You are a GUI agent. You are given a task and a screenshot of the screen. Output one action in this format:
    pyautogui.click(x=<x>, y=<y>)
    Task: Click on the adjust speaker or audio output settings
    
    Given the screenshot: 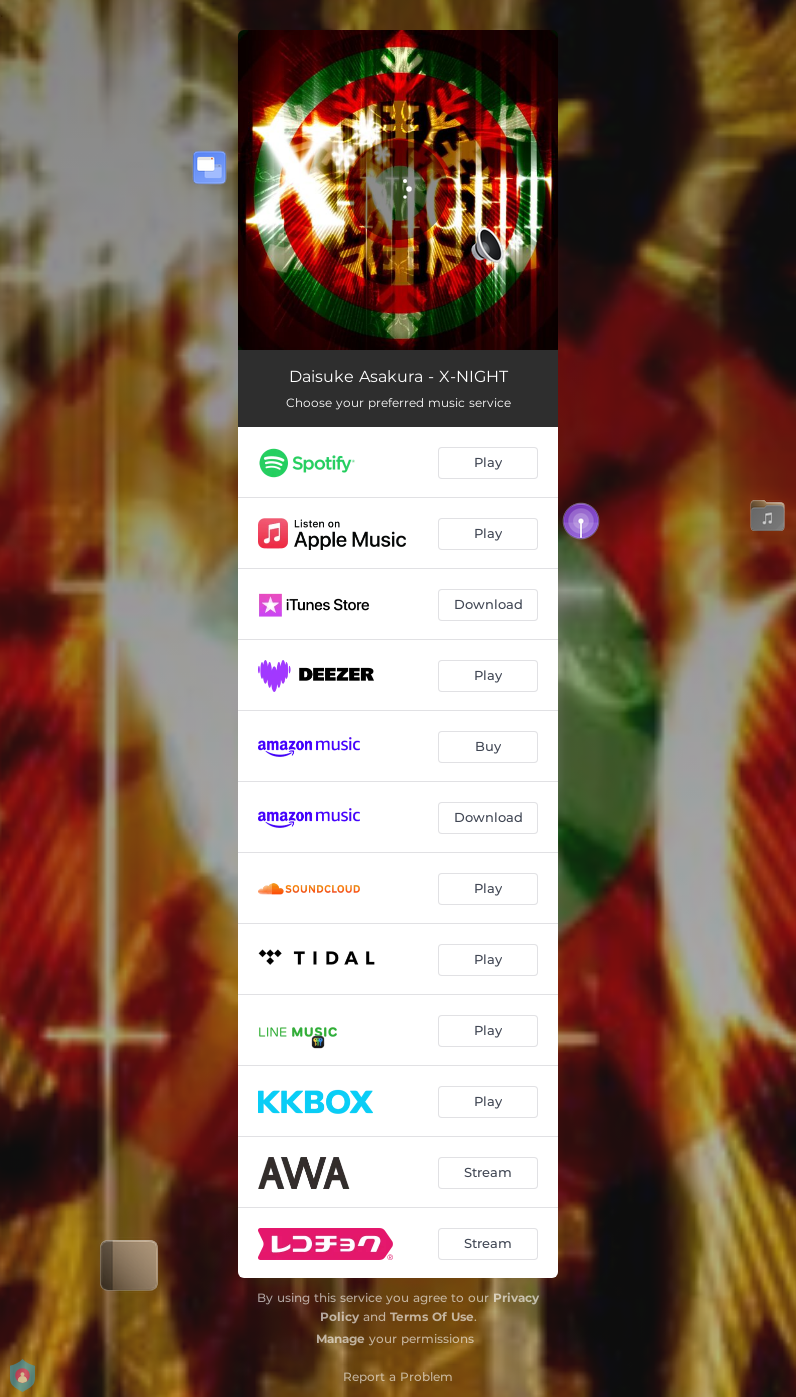 What is the action you would take?
    pyautogui.click(x=487, y=245)
    